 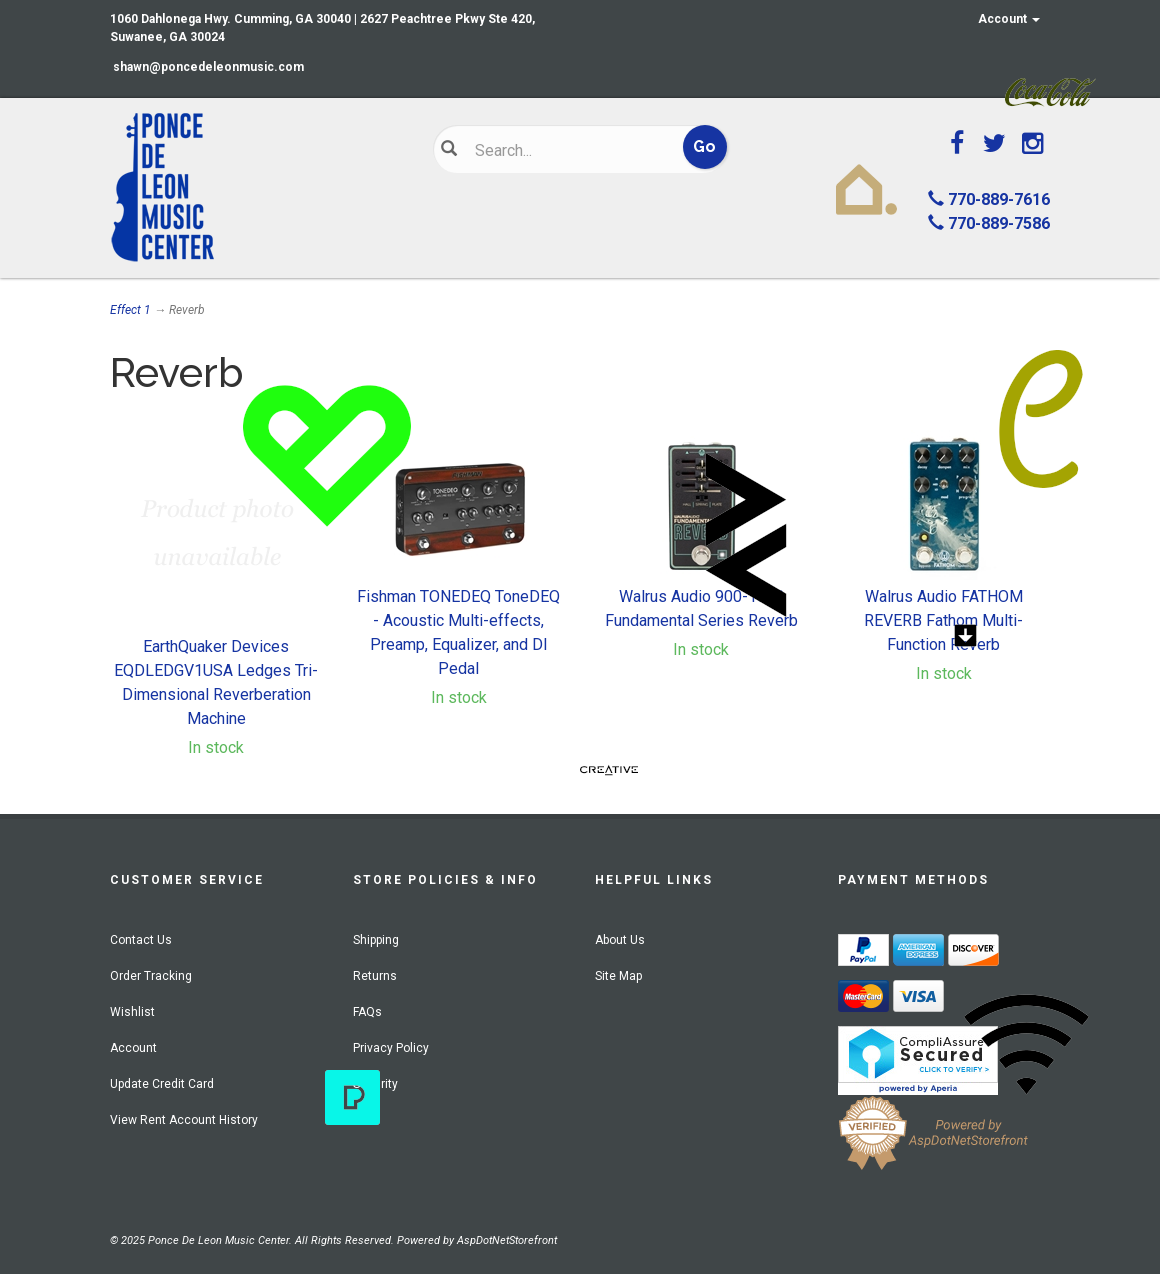 What do you see at coordinates (609, 770) in the screenshot?
I see `creative technology company logo` at bounding box center [609, 770].